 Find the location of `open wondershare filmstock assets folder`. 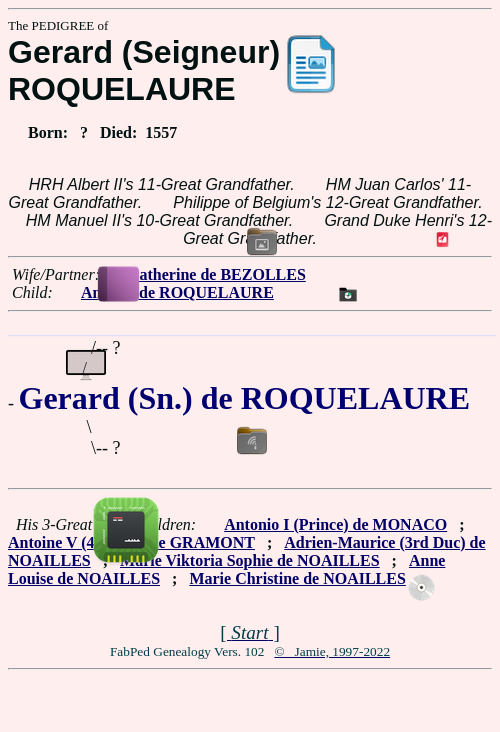

open wondershare filmstock assets folder is located at coordinates (348, 295).